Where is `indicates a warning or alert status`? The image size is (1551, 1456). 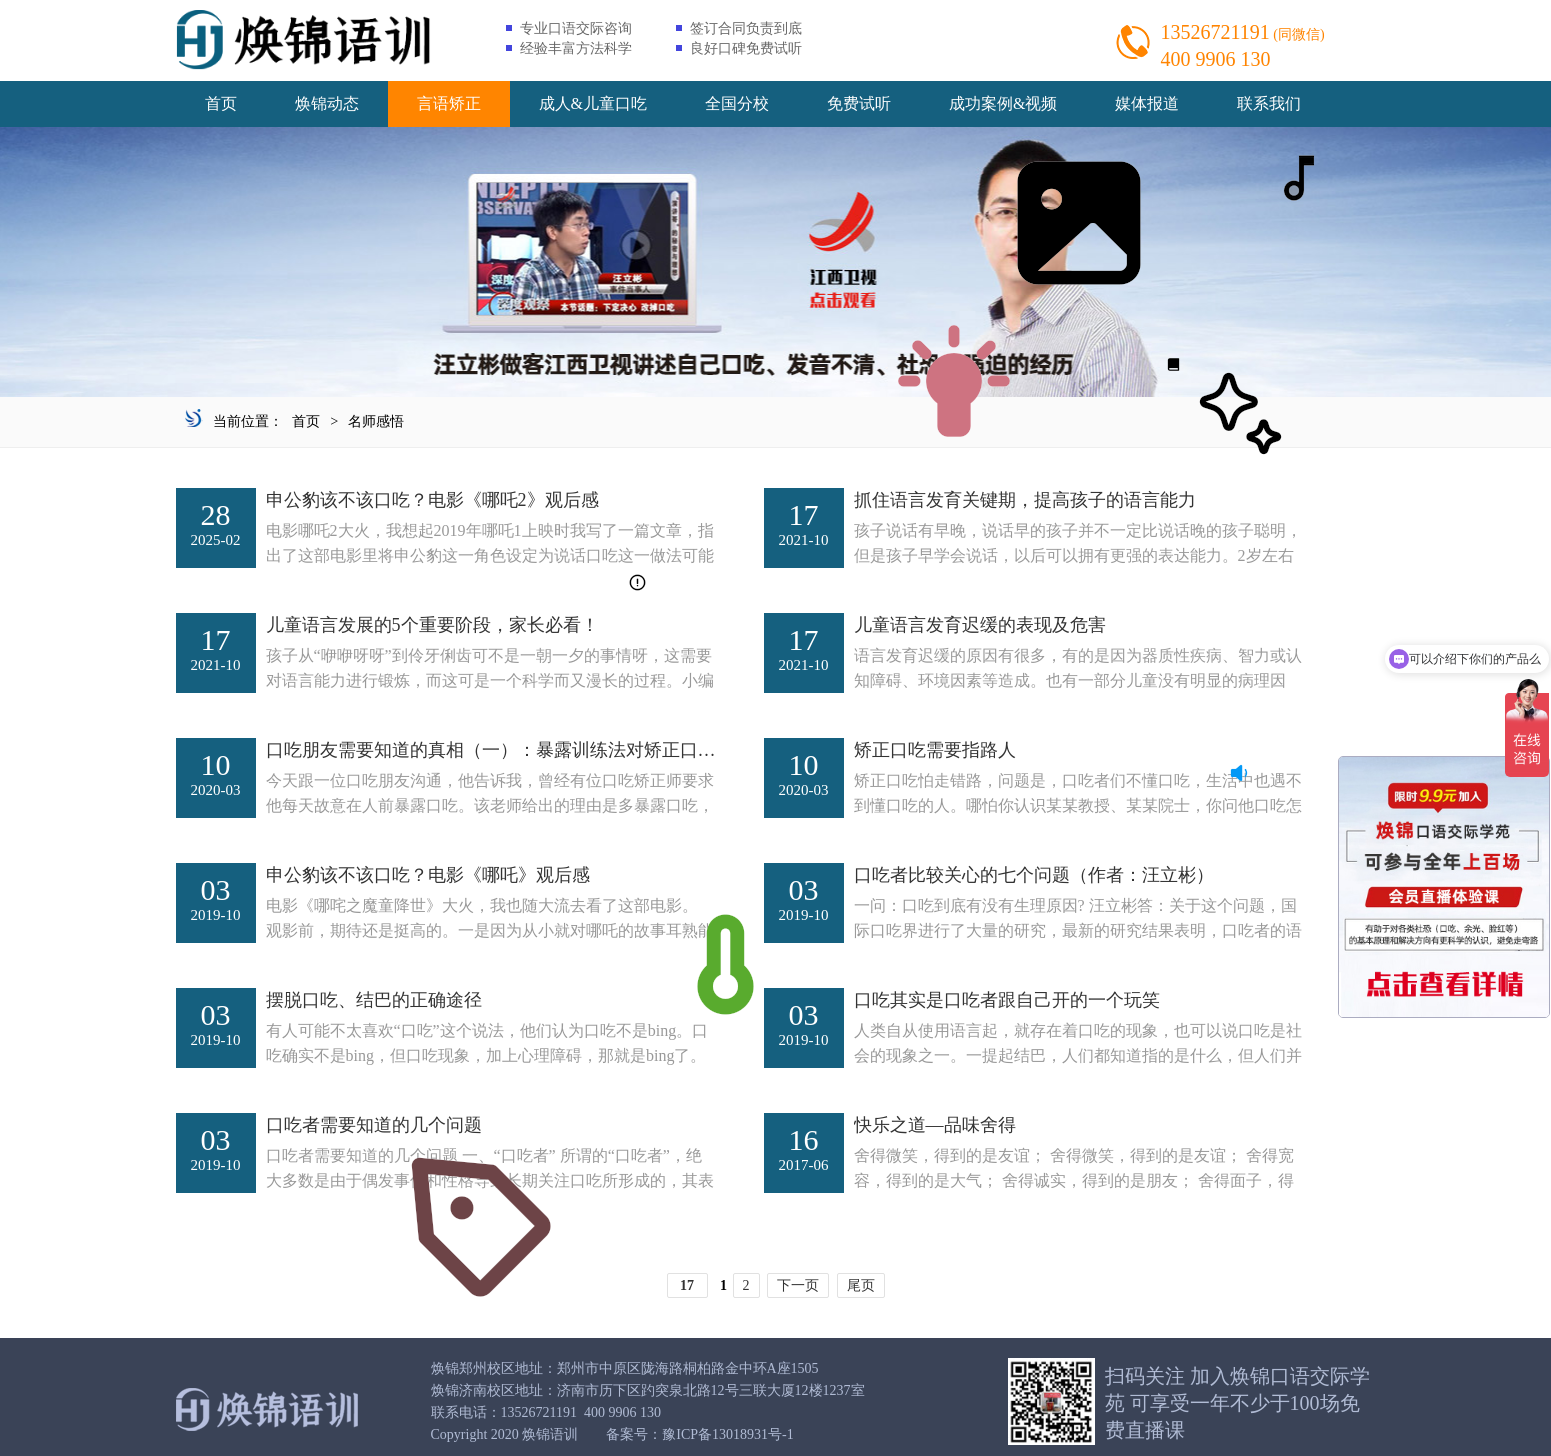
indicates a warning or alert status is located at coordinates (637, 582).